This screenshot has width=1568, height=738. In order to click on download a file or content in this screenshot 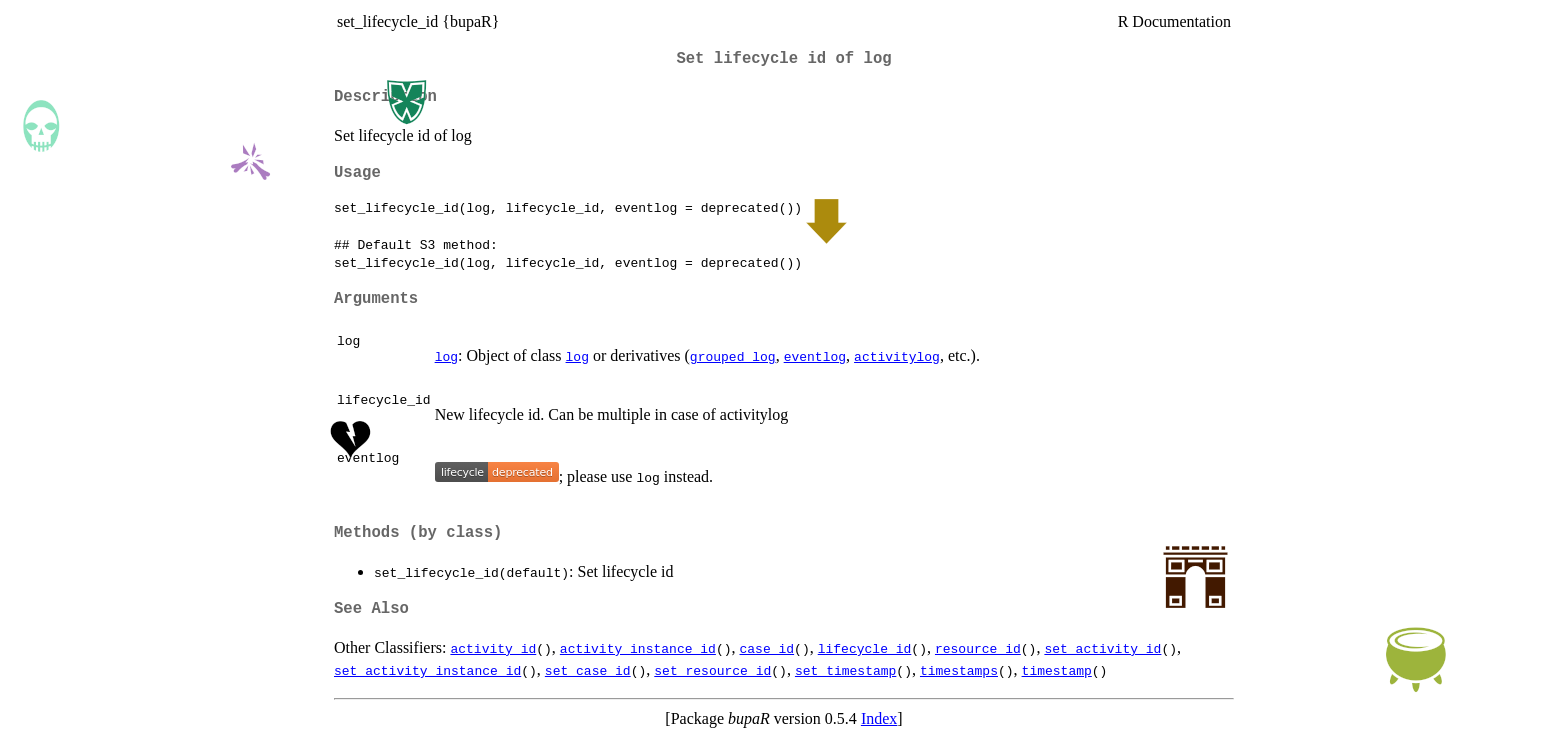, I will do `click(826, 221)`.